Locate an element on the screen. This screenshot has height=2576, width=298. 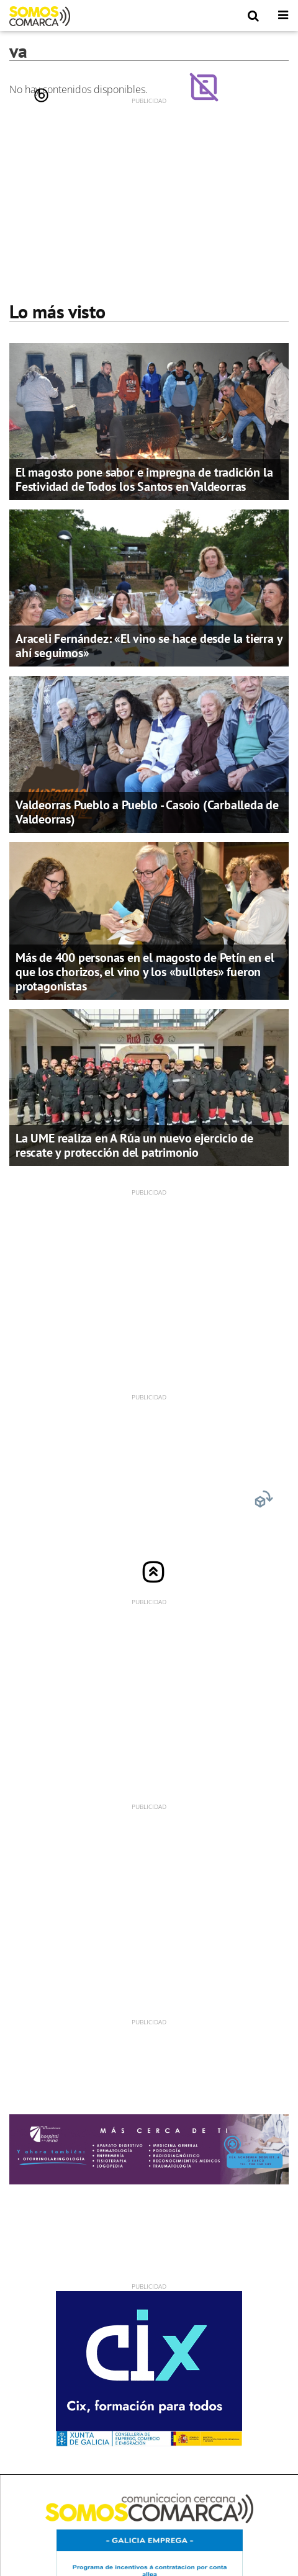
beats audio brand logo is located at coordinates (41, 95).